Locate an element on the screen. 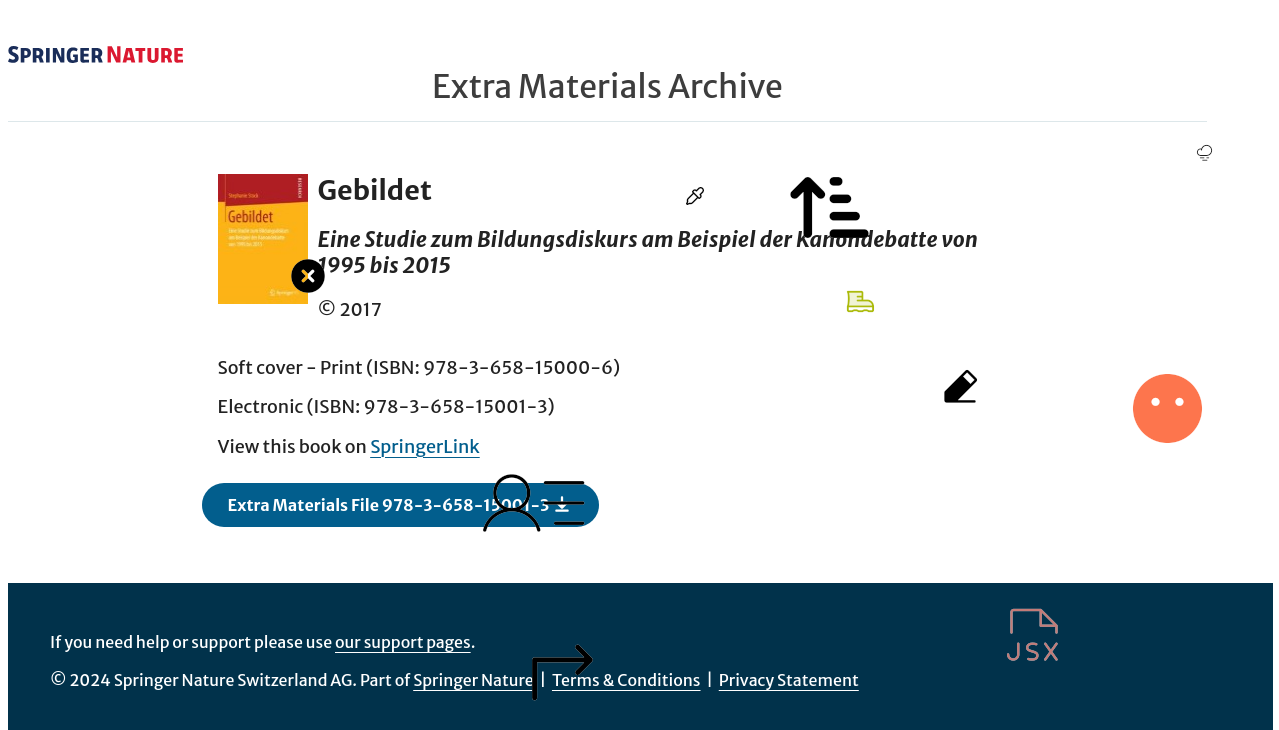 This screenshot has height=730, width=1279. sort items from smallest to largest is located at coordinates (829, 207).